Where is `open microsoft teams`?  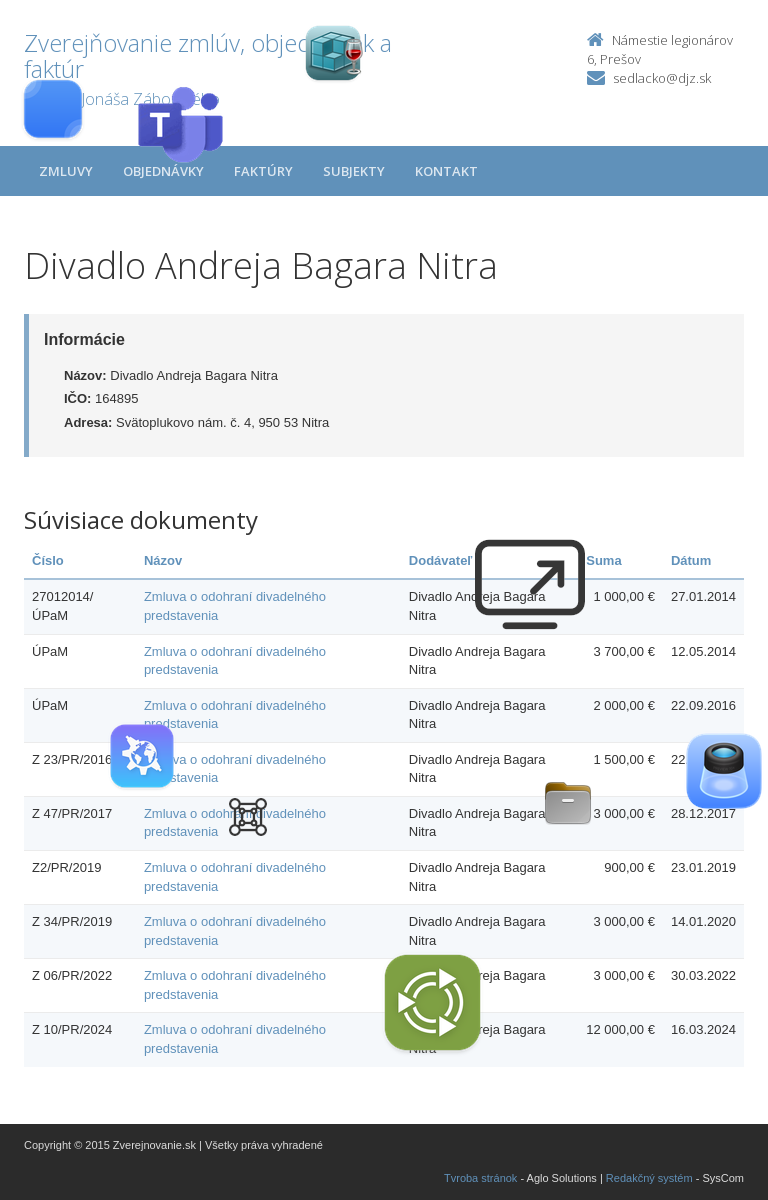 open microsoft teams is located at coordinates (180, 125).